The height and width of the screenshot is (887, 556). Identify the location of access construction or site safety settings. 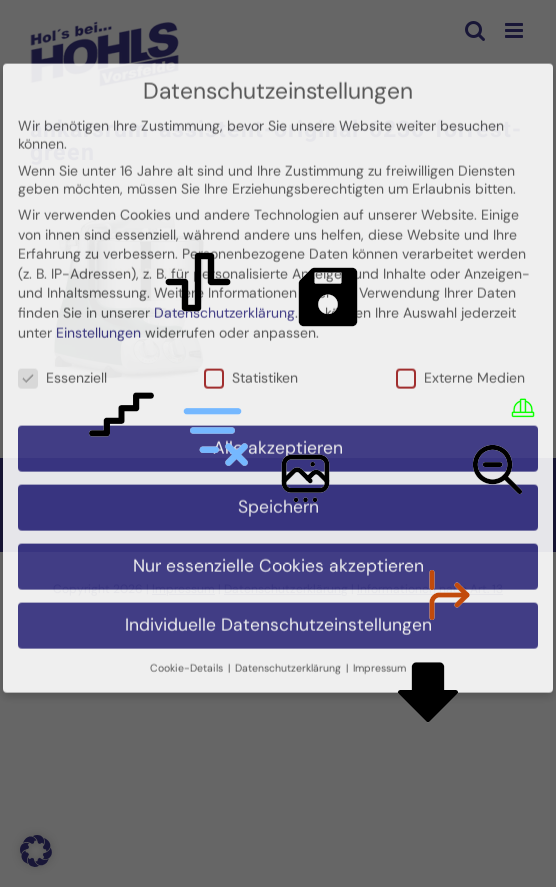
(523, 409).